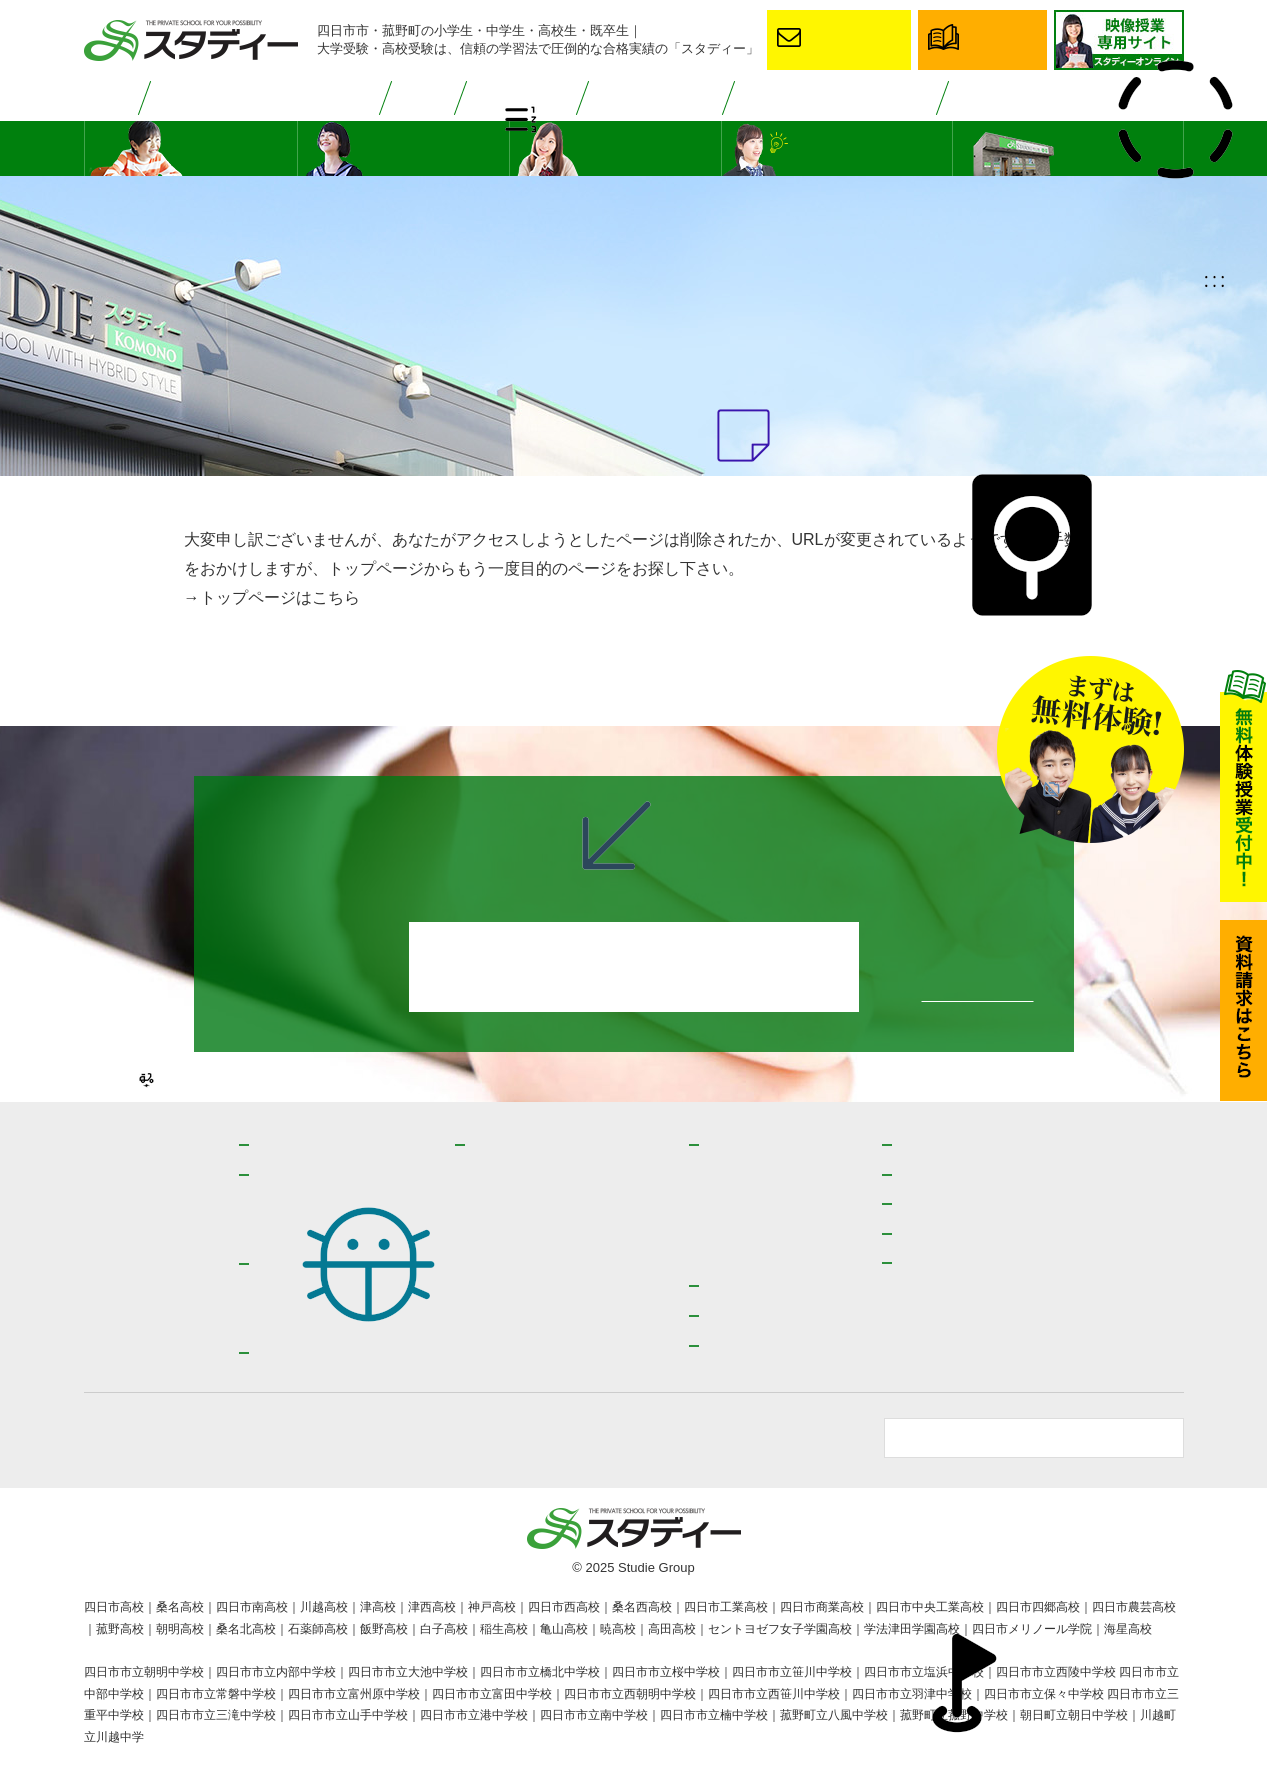 This screenshot has height=1769, width=1267. What do you see at coordinates (957, 1683) in the screenshot?
I see `access golf course or mini golf features` at bounding box center [957, 1683].